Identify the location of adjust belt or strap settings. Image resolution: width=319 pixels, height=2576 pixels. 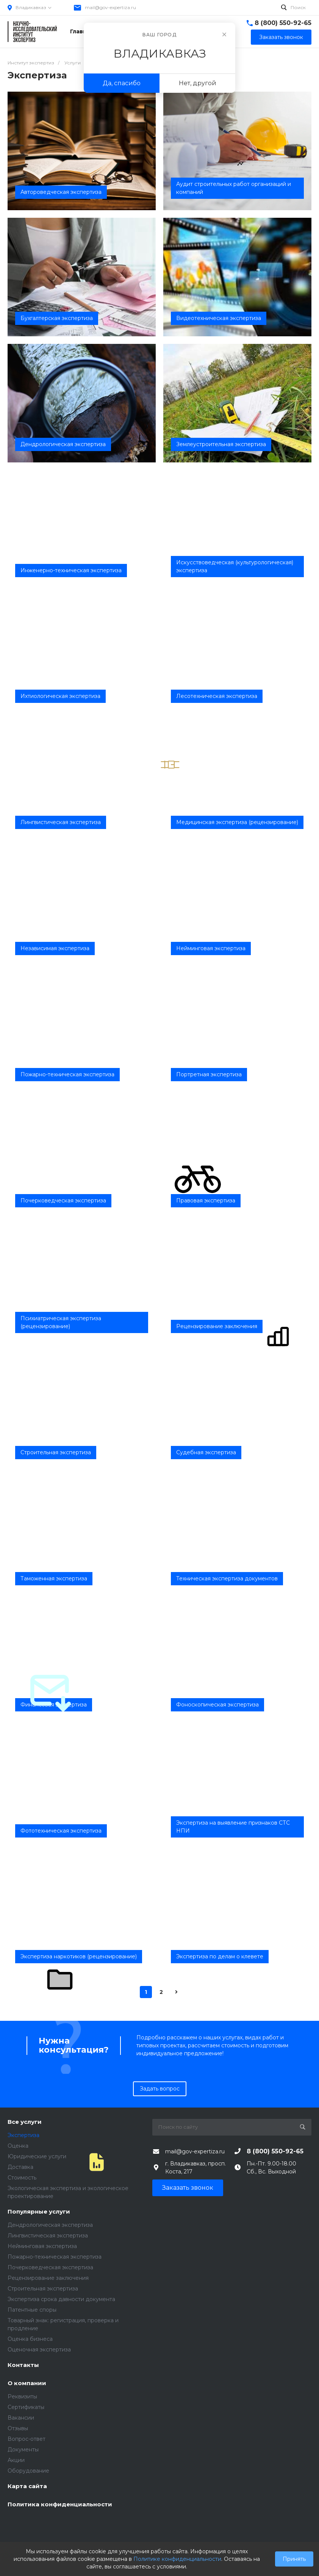
(170, 765).